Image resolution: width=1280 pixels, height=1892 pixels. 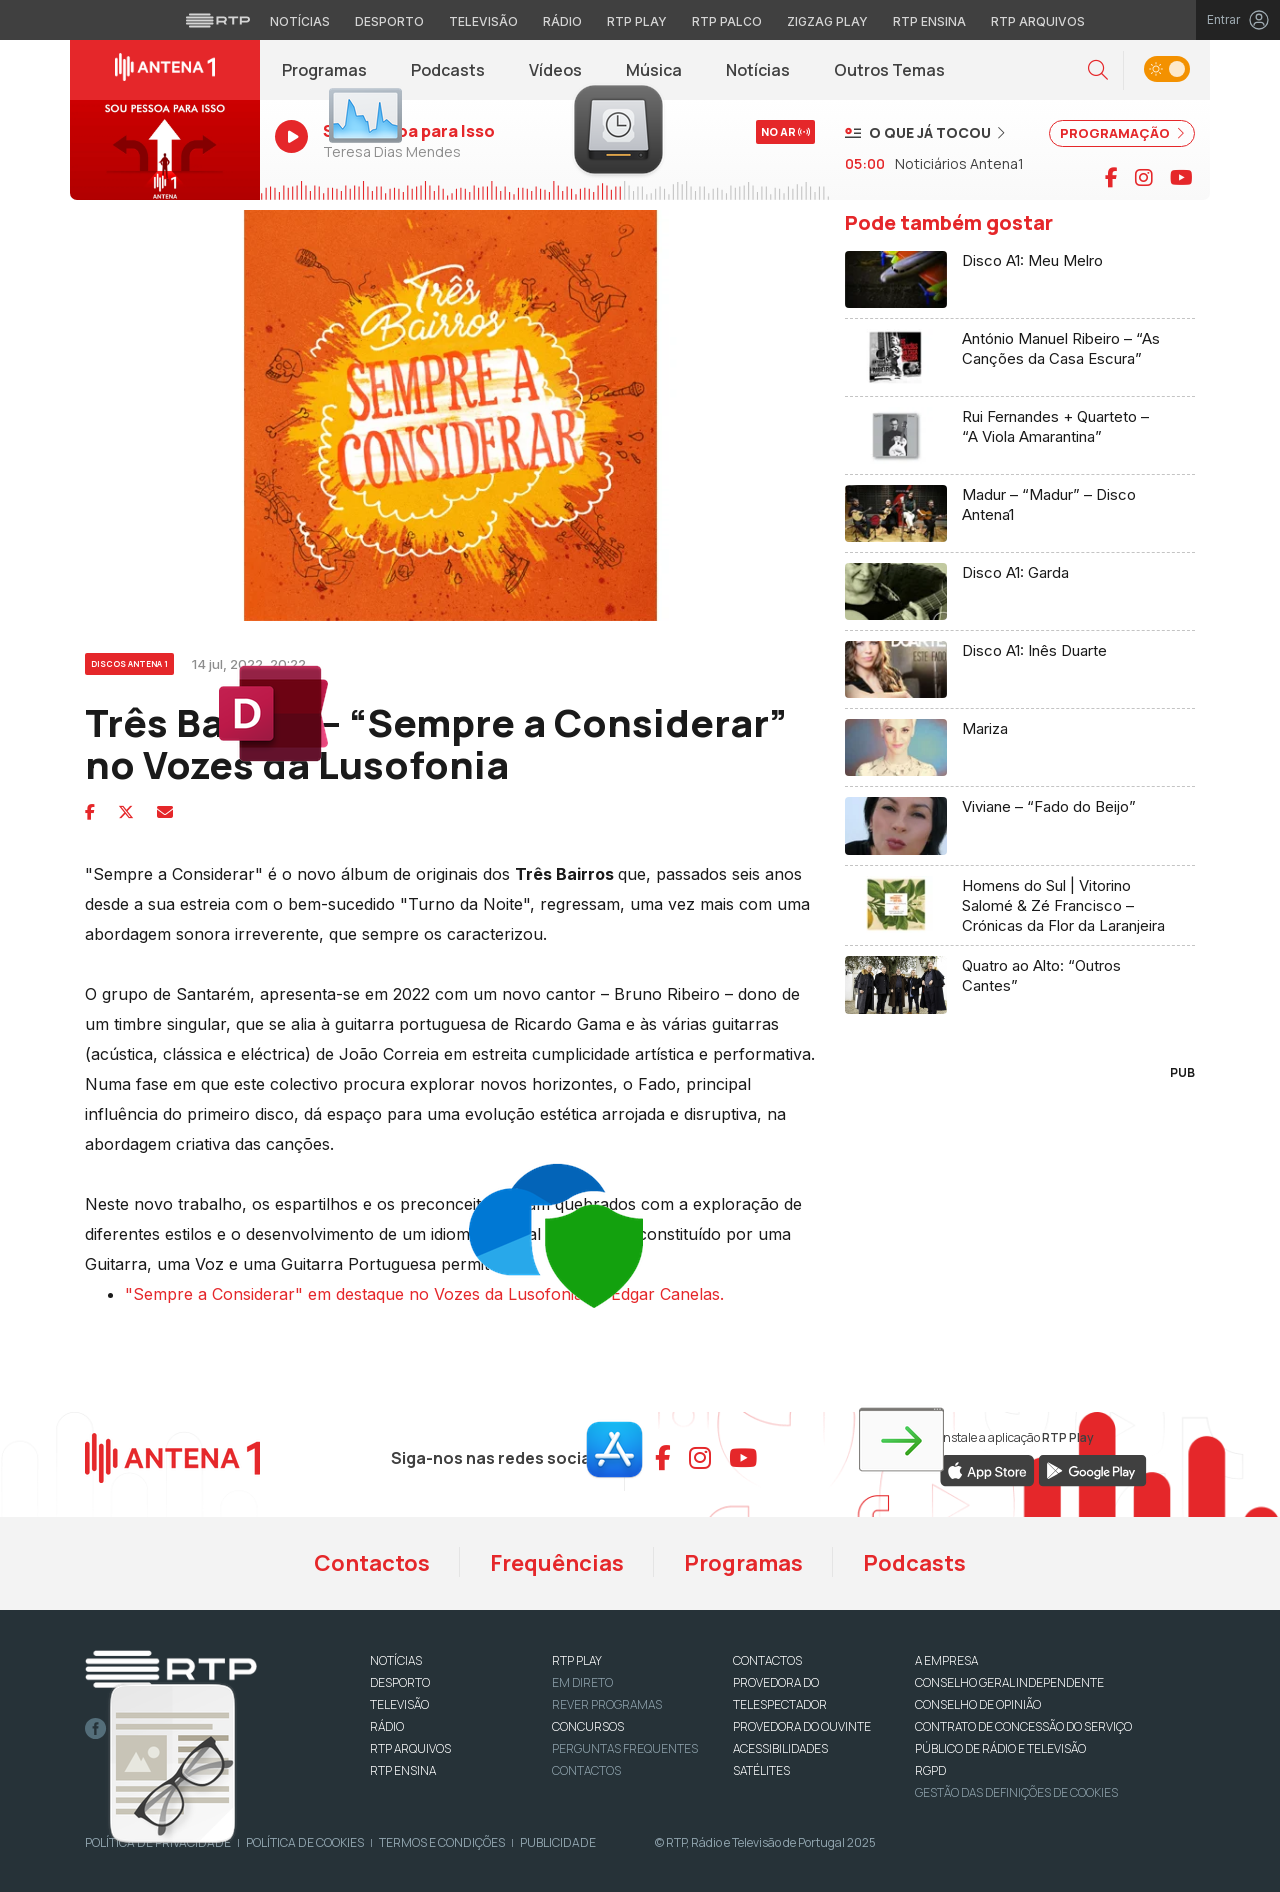 I want to click on open task manager application, so click(x=365, y=115).